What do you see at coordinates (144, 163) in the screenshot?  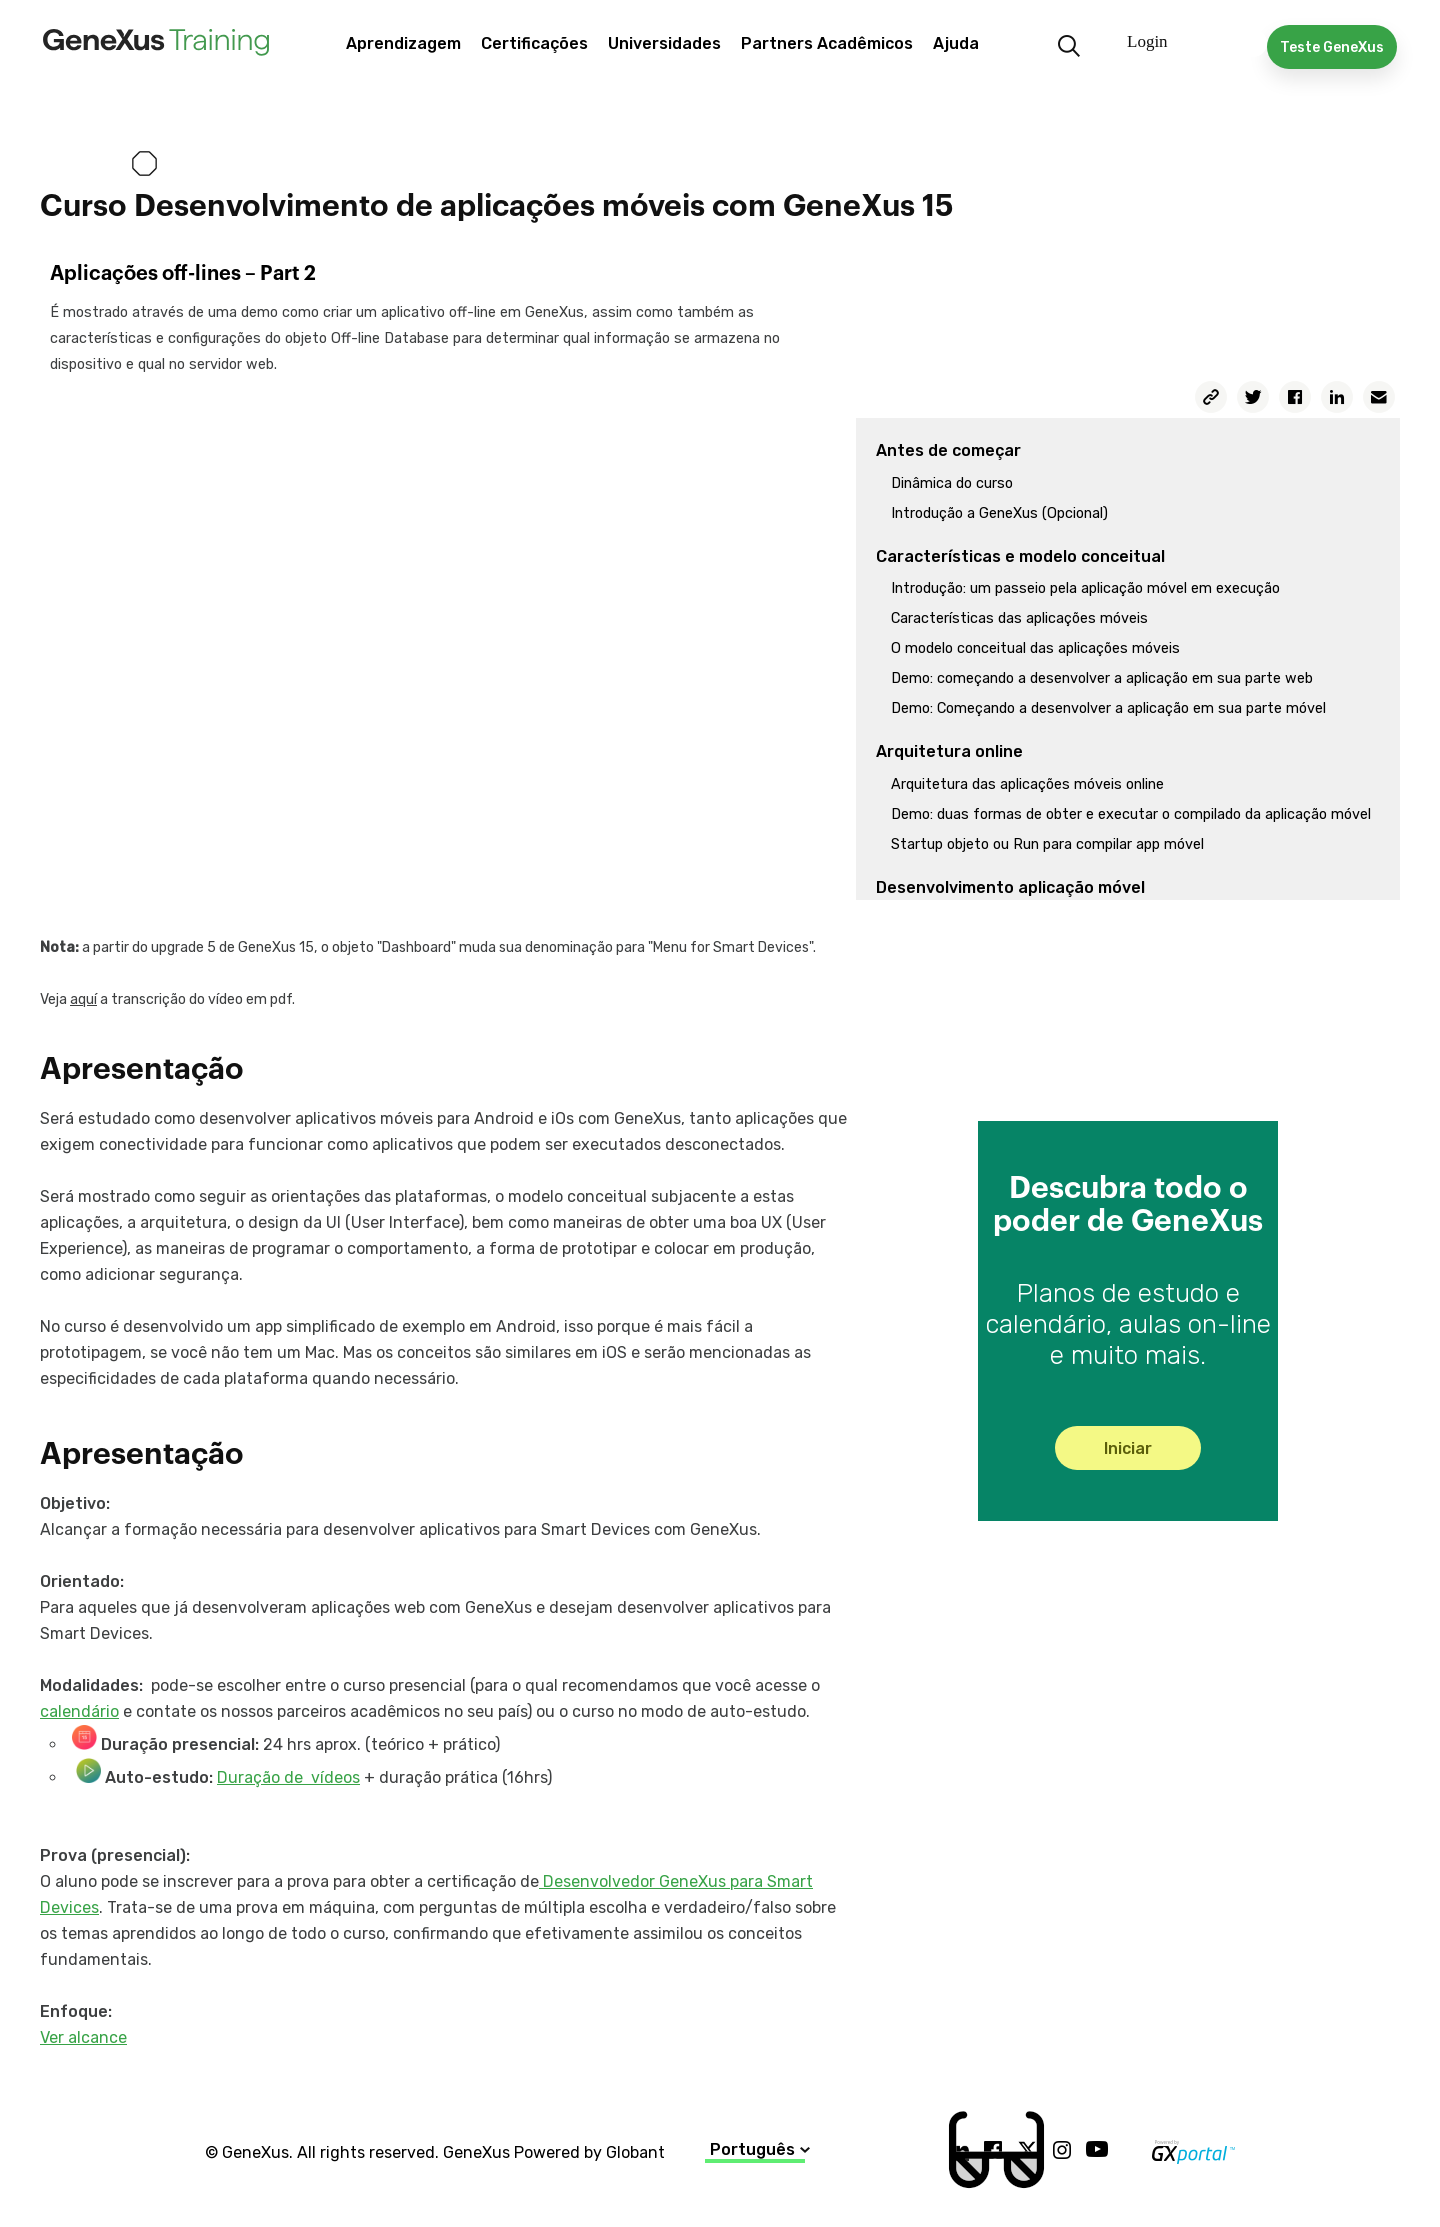 I see `indicates a stop or warning state` at bounding box center [144, 163].